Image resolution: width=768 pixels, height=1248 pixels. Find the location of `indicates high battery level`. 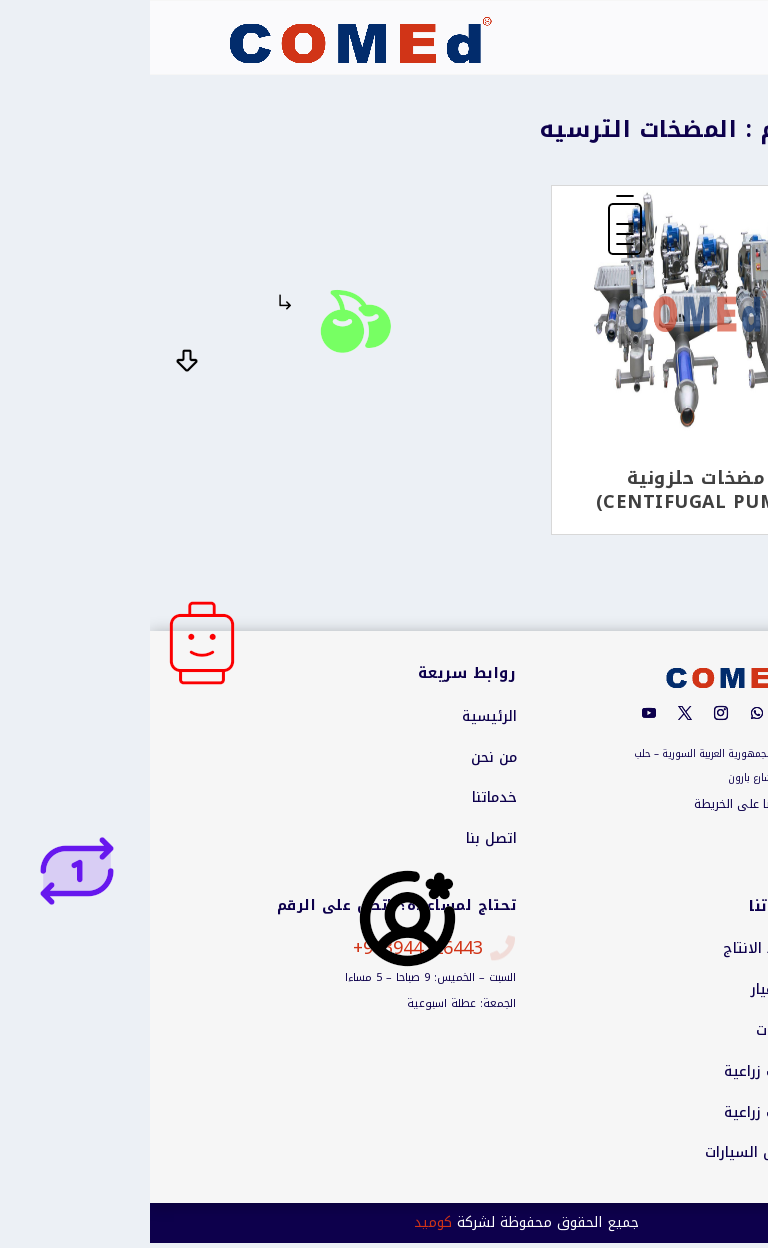

indicates high battery level is located at coordinates (625, 226).